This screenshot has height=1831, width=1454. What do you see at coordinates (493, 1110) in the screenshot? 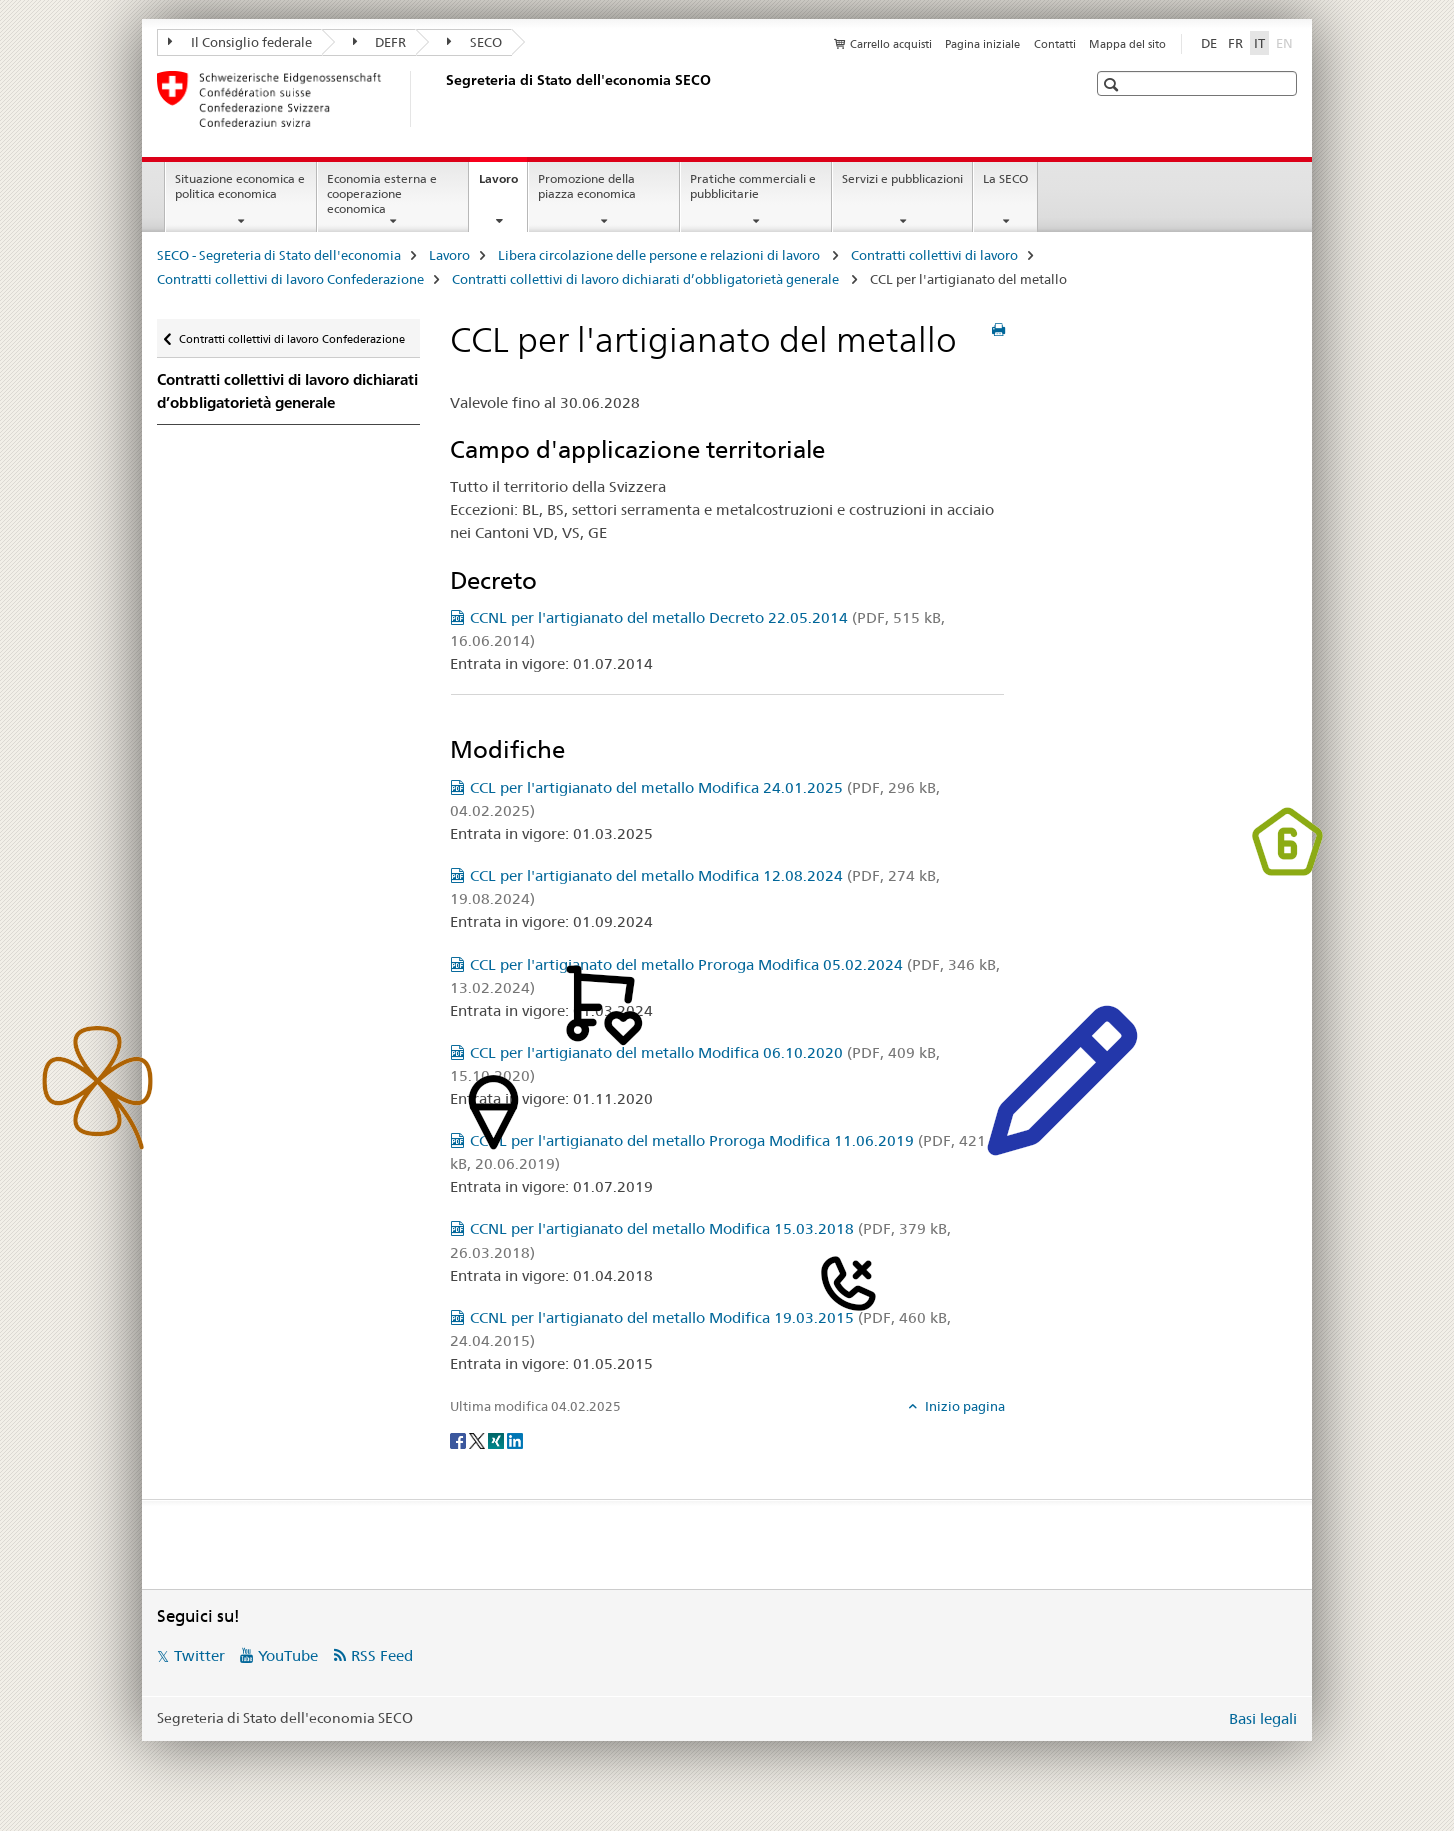
I see `browse dessert or ice cream options` at bounding box center [493, 1110].